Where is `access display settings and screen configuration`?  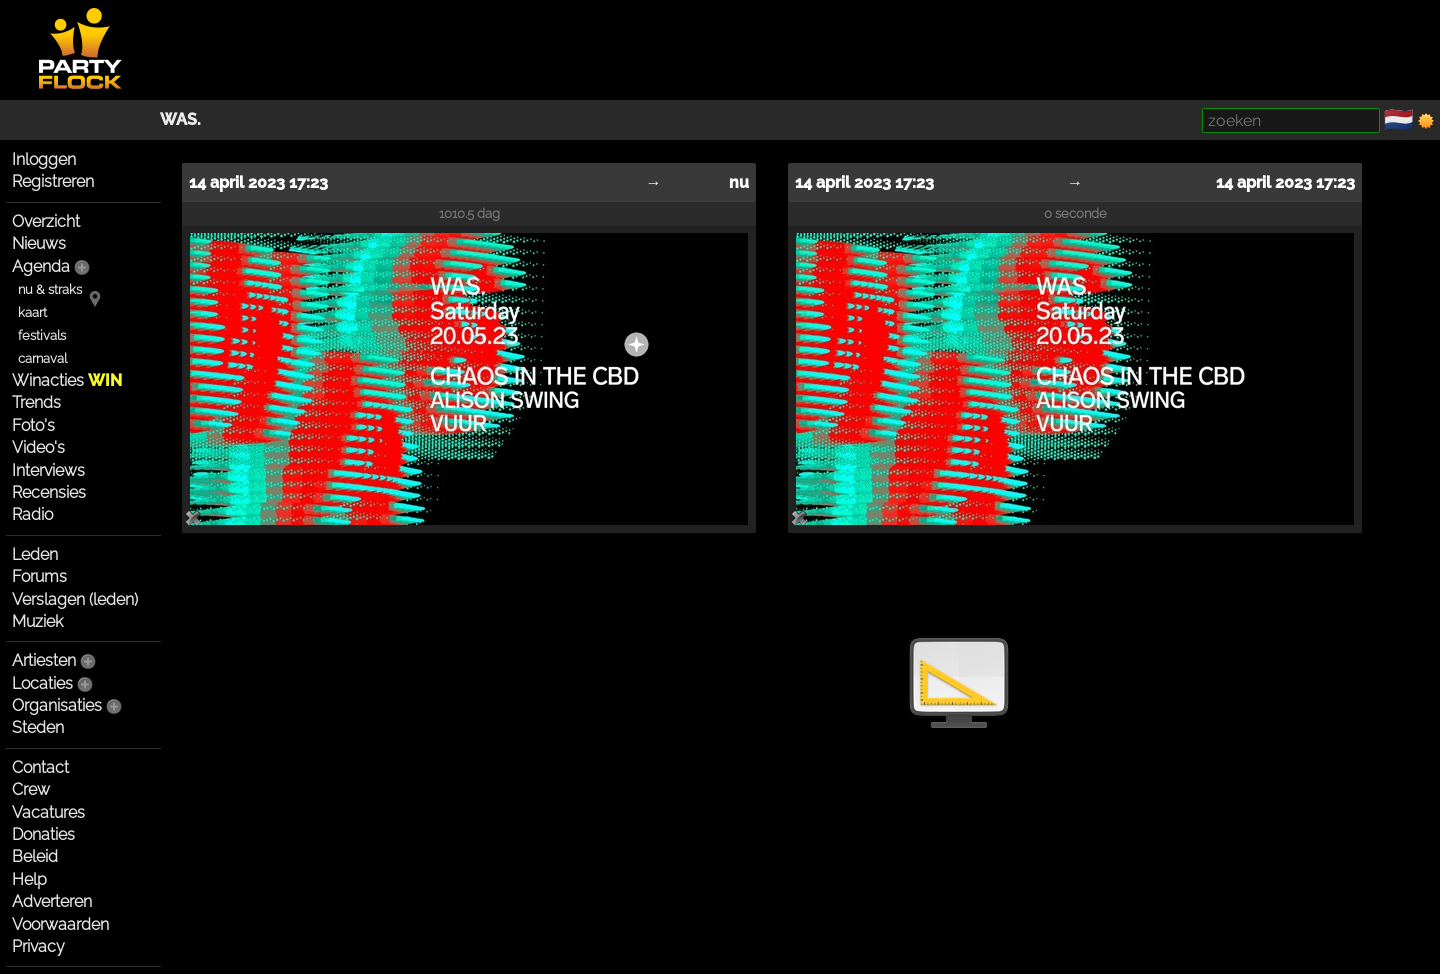
access display settings and screen configuration is located at coordinates (959, 682).